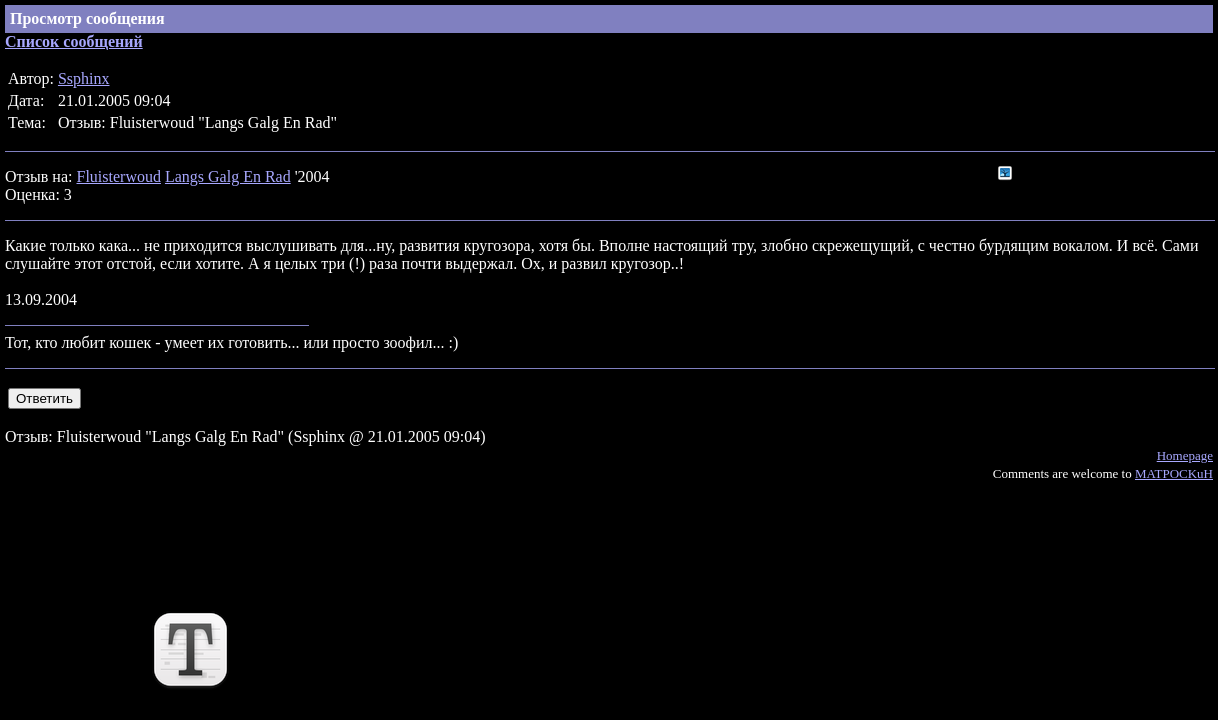 This screenshot has width=1218, height=720. Describe the element at coordinates (190, 649) in the screenshot. I see `open typora markdown editor` at that location.